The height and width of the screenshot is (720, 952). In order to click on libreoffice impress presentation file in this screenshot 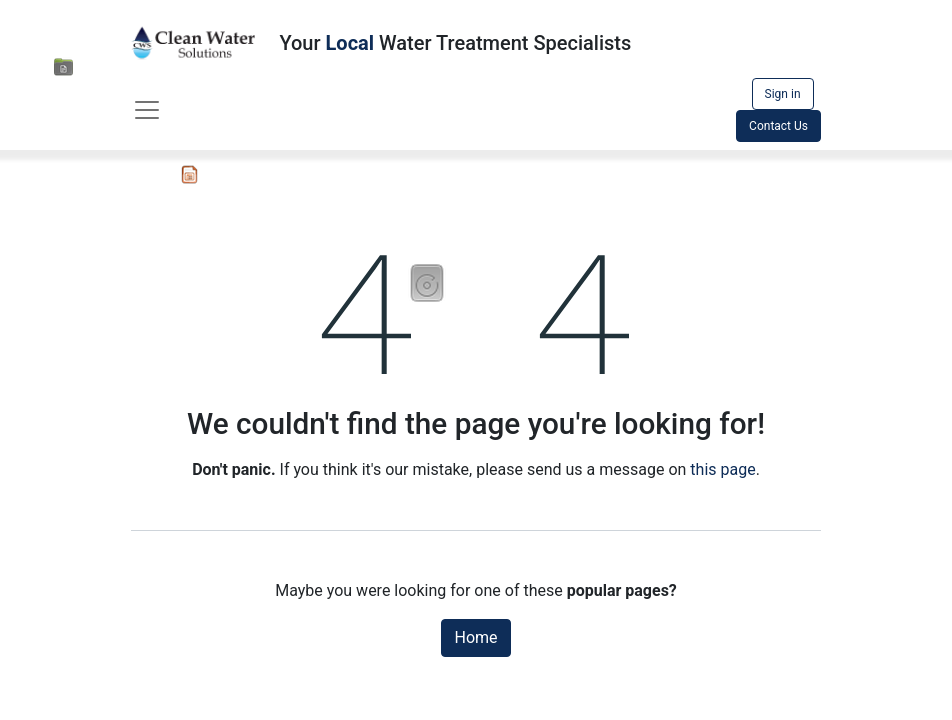, I will do `click(189, 174)`.